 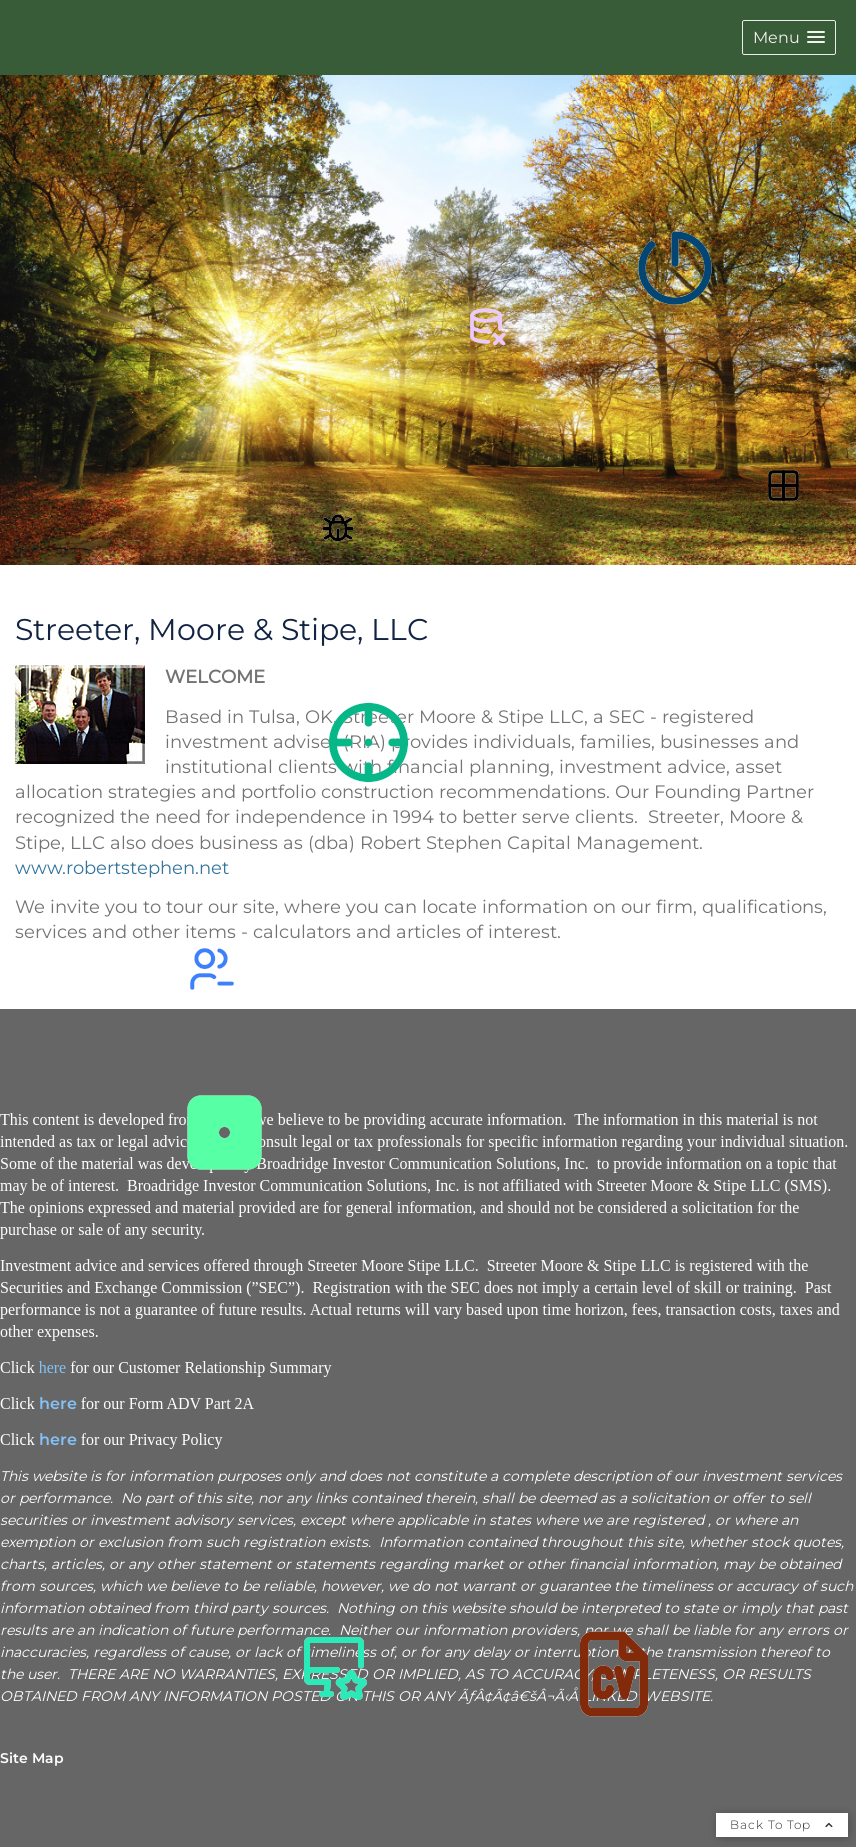 What do you see at coordinates (368, 742) in the screenshot?
I see `focus or center the camera viewfinder` at bounding box center [368, 742].